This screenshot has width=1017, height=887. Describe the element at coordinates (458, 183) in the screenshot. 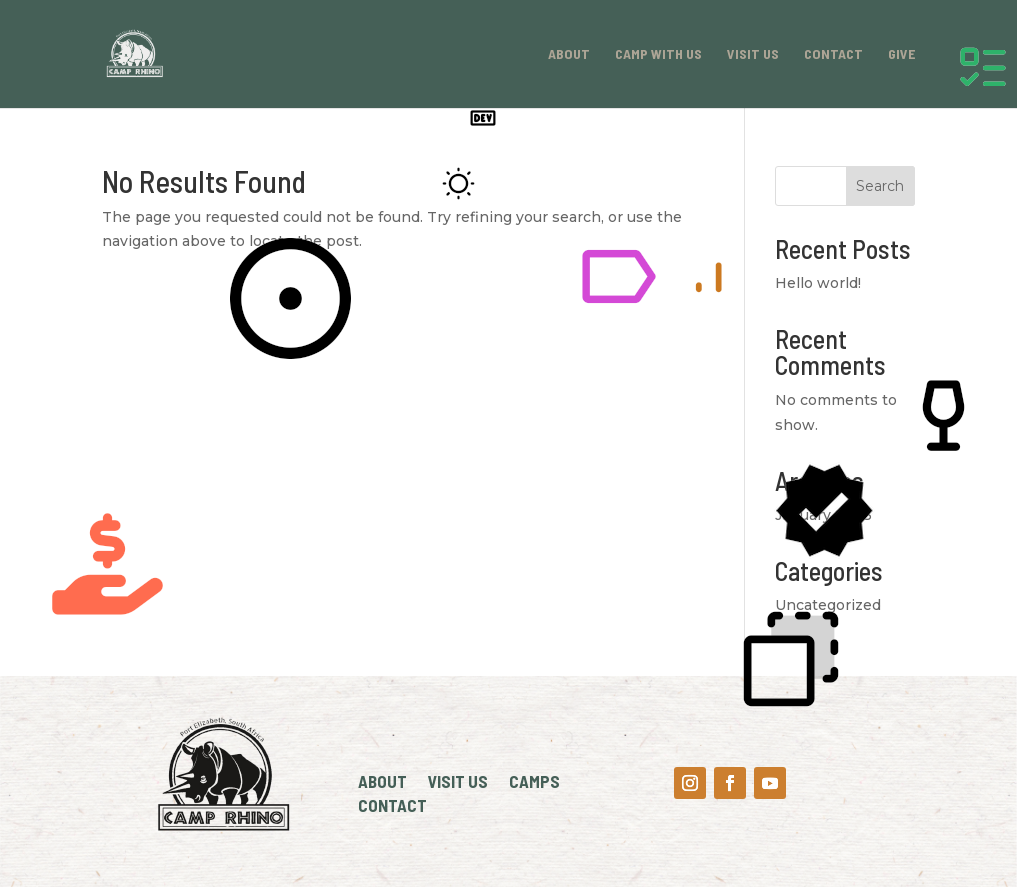

I see `reduce screen brightness` at that location.